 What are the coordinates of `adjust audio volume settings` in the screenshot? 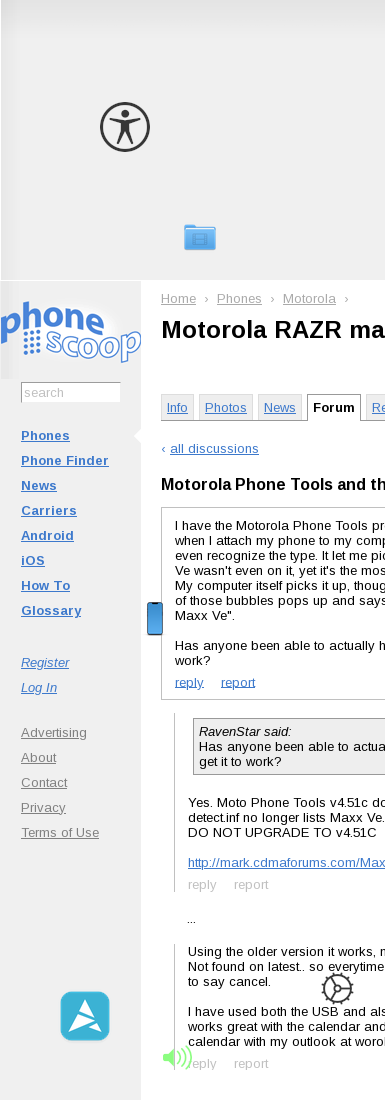 It's located at (177, 1057).